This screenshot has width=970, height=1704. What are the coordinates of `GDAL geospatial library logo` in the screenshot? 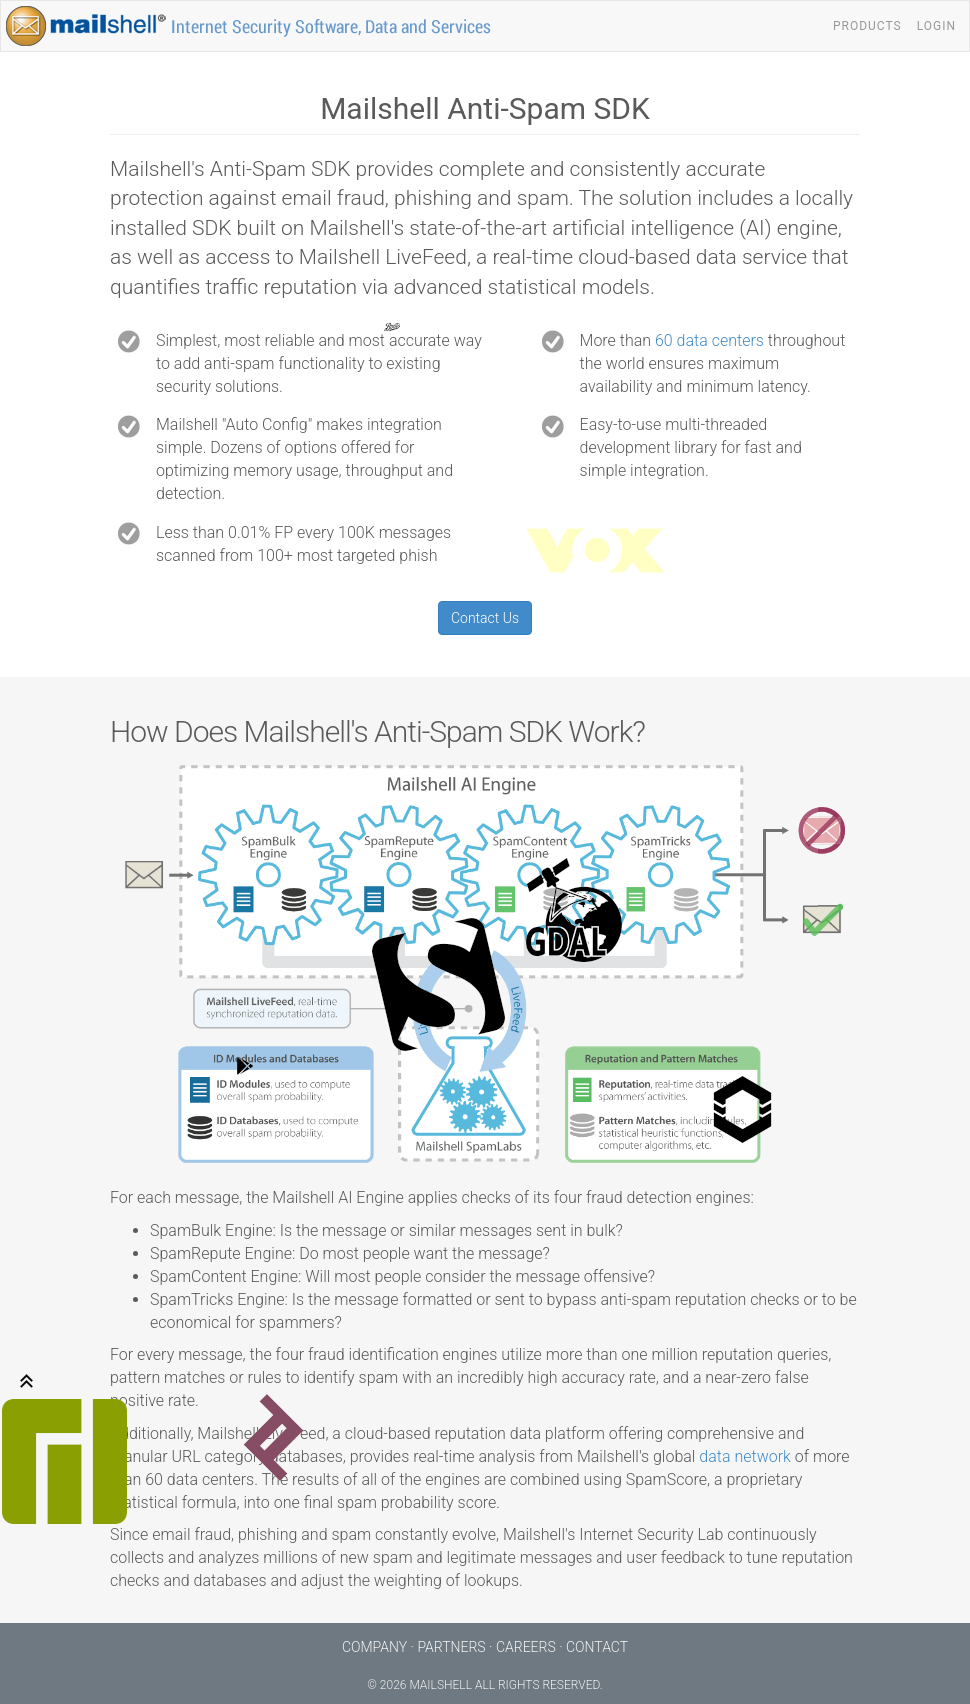 It's located at (574, 910).